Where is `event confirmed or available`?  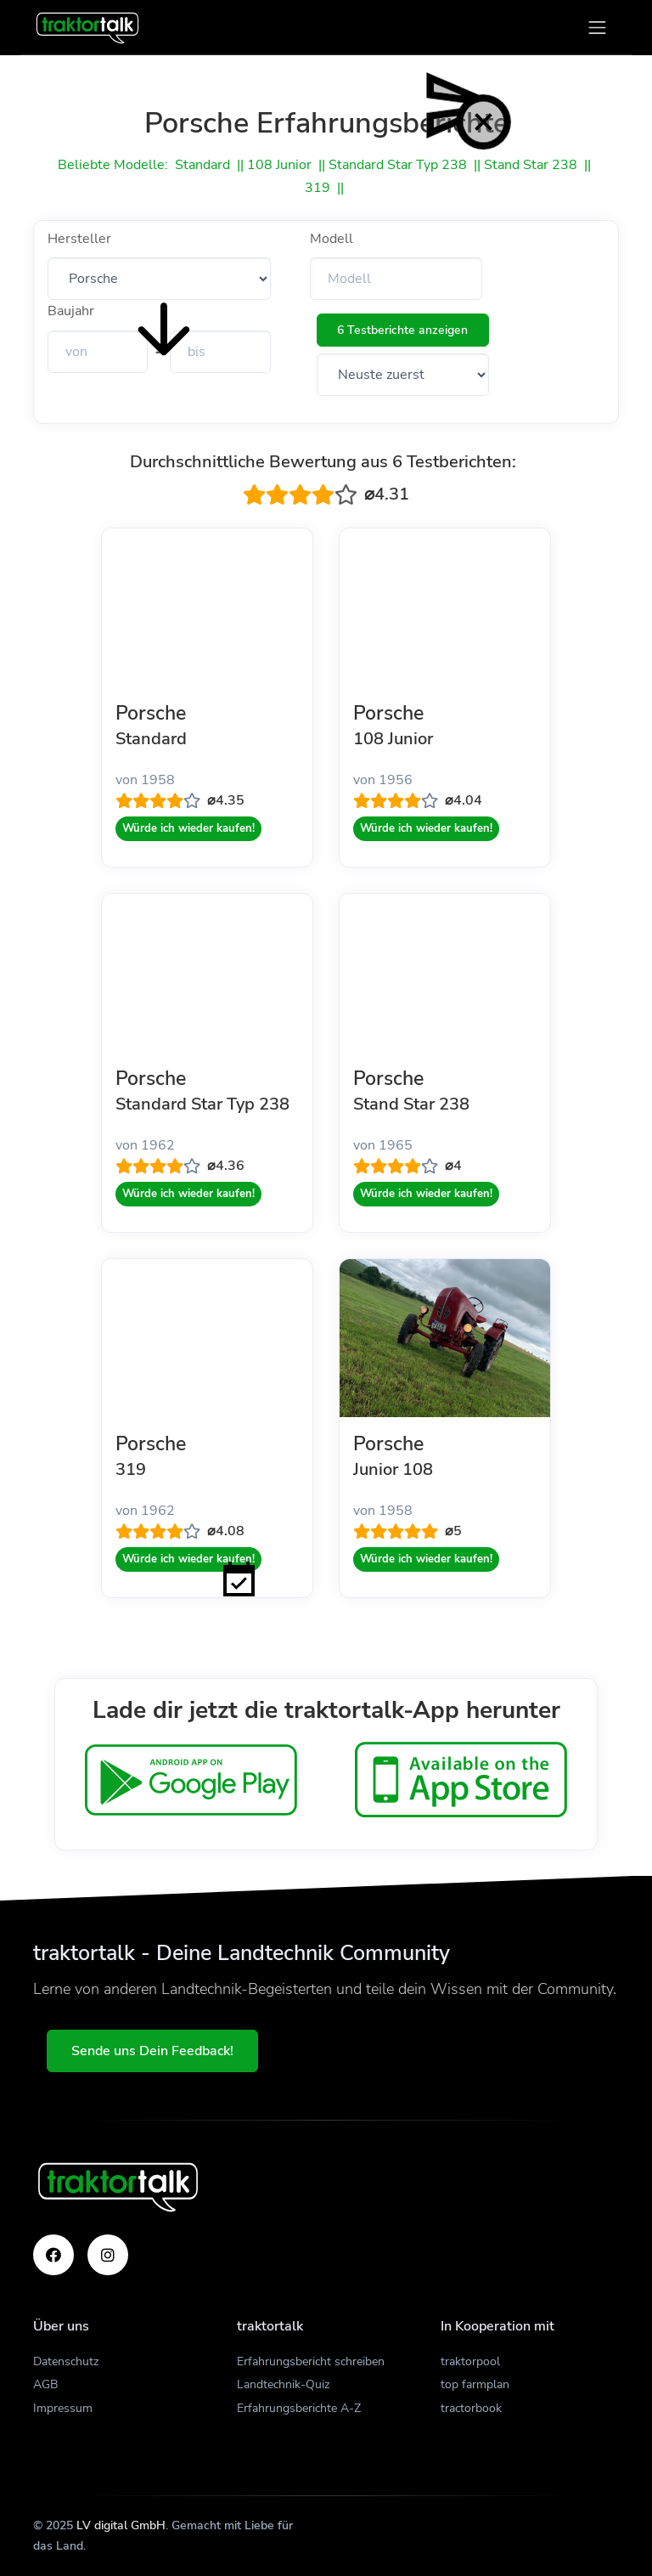
event confirmed or available is located at coordinates (239, 1580).